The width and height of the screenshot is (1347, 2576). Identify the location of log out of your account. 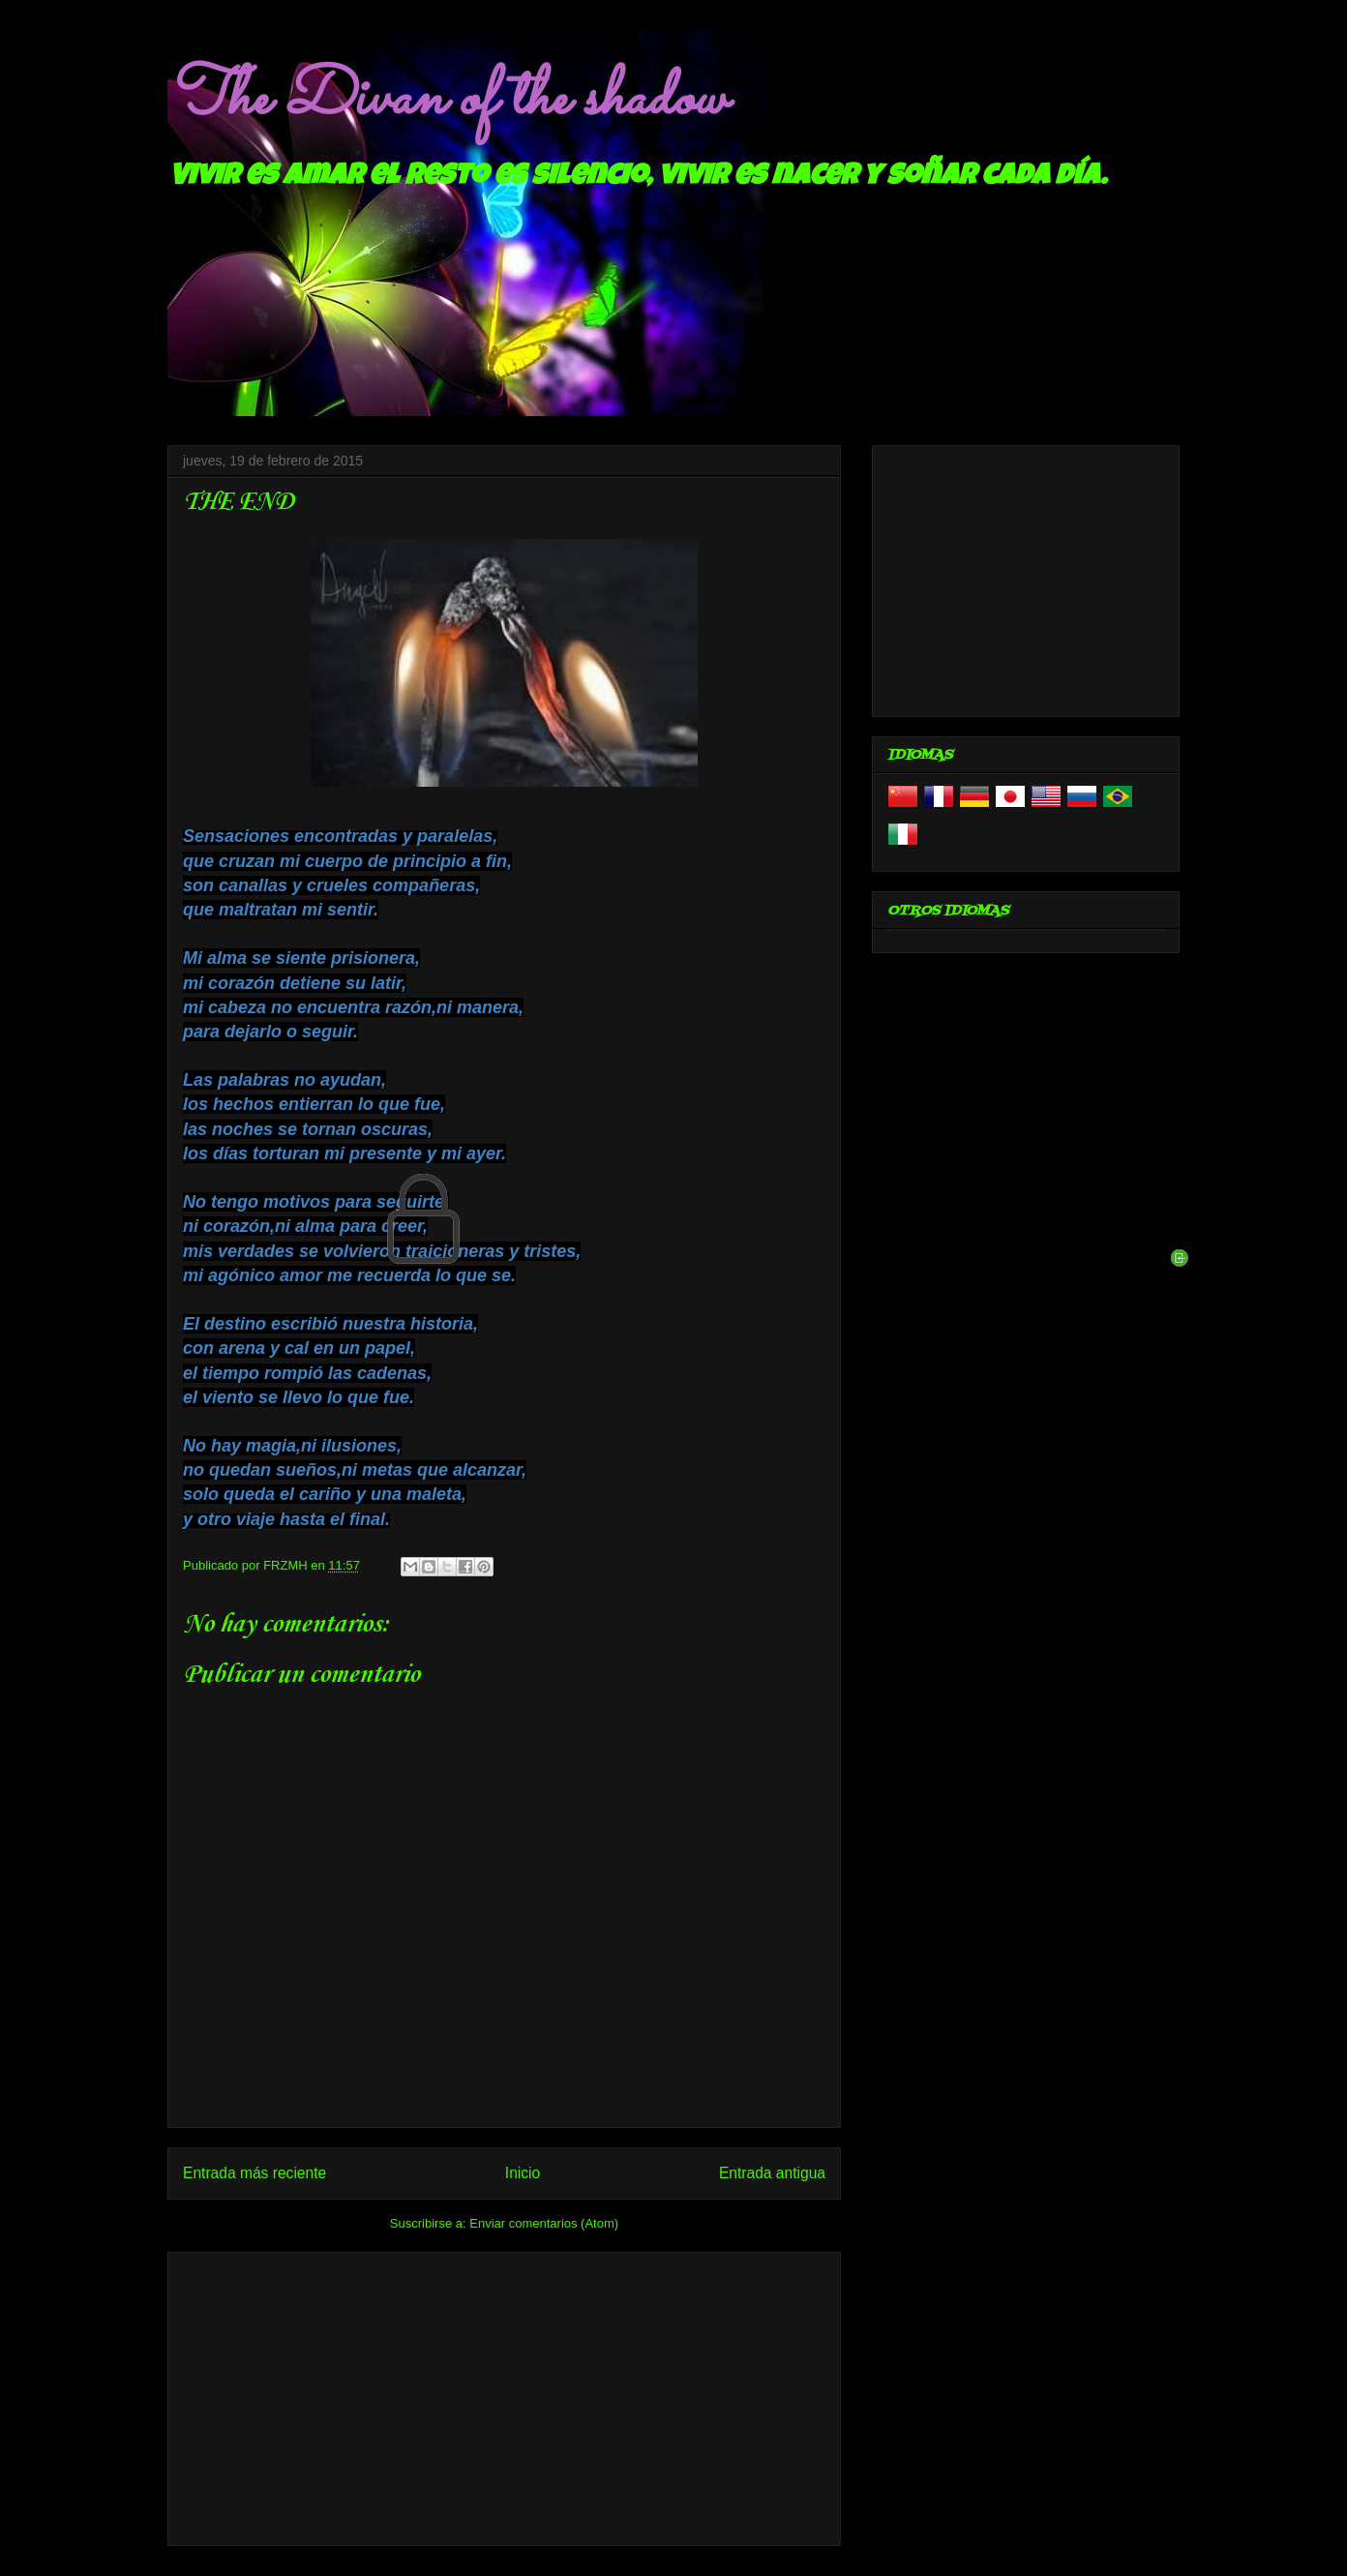
(1180, 1258).